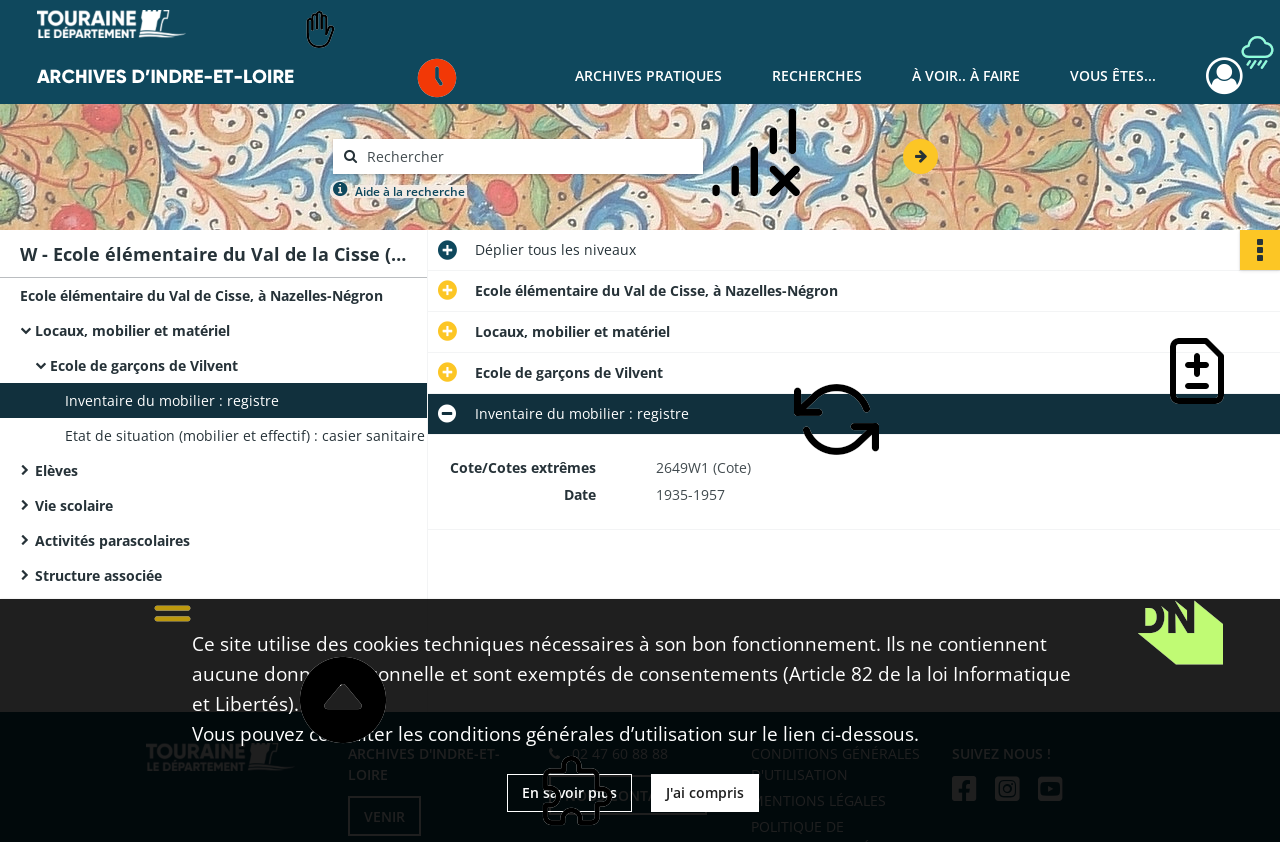 This screenshot has height=842, width=1280. What do you see at coordinates (1180, 632) in the screenshot?
I see `visit Designer News website` at bounding box center [1180, 632].